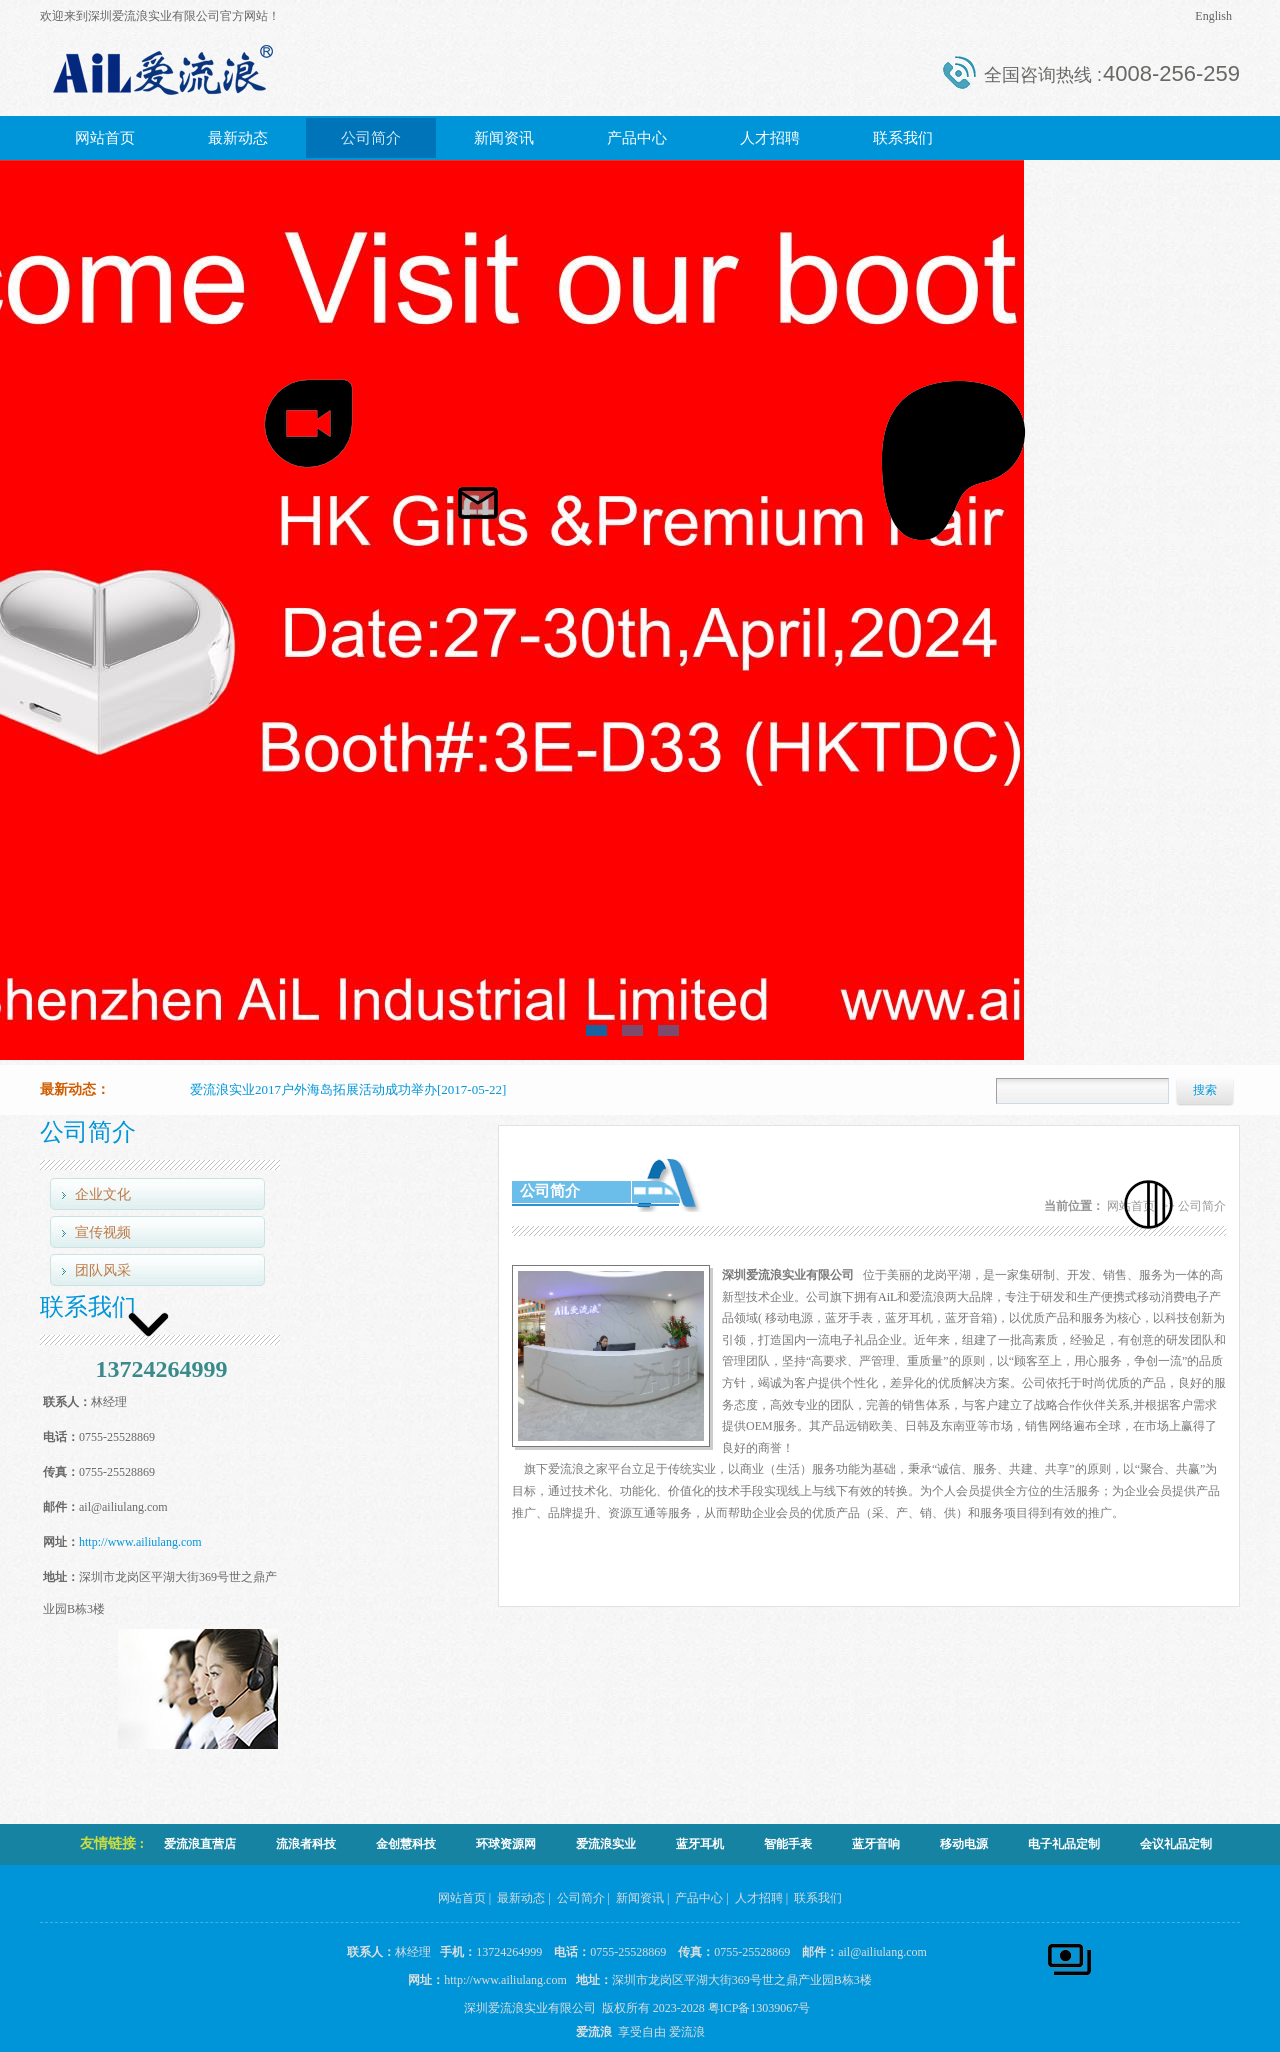 The image size is (1280, 2052). What do you see at coordinates (1069, 1959) in the screenshot?
I see `access payment methods` at bounding box center [1069, 1959].